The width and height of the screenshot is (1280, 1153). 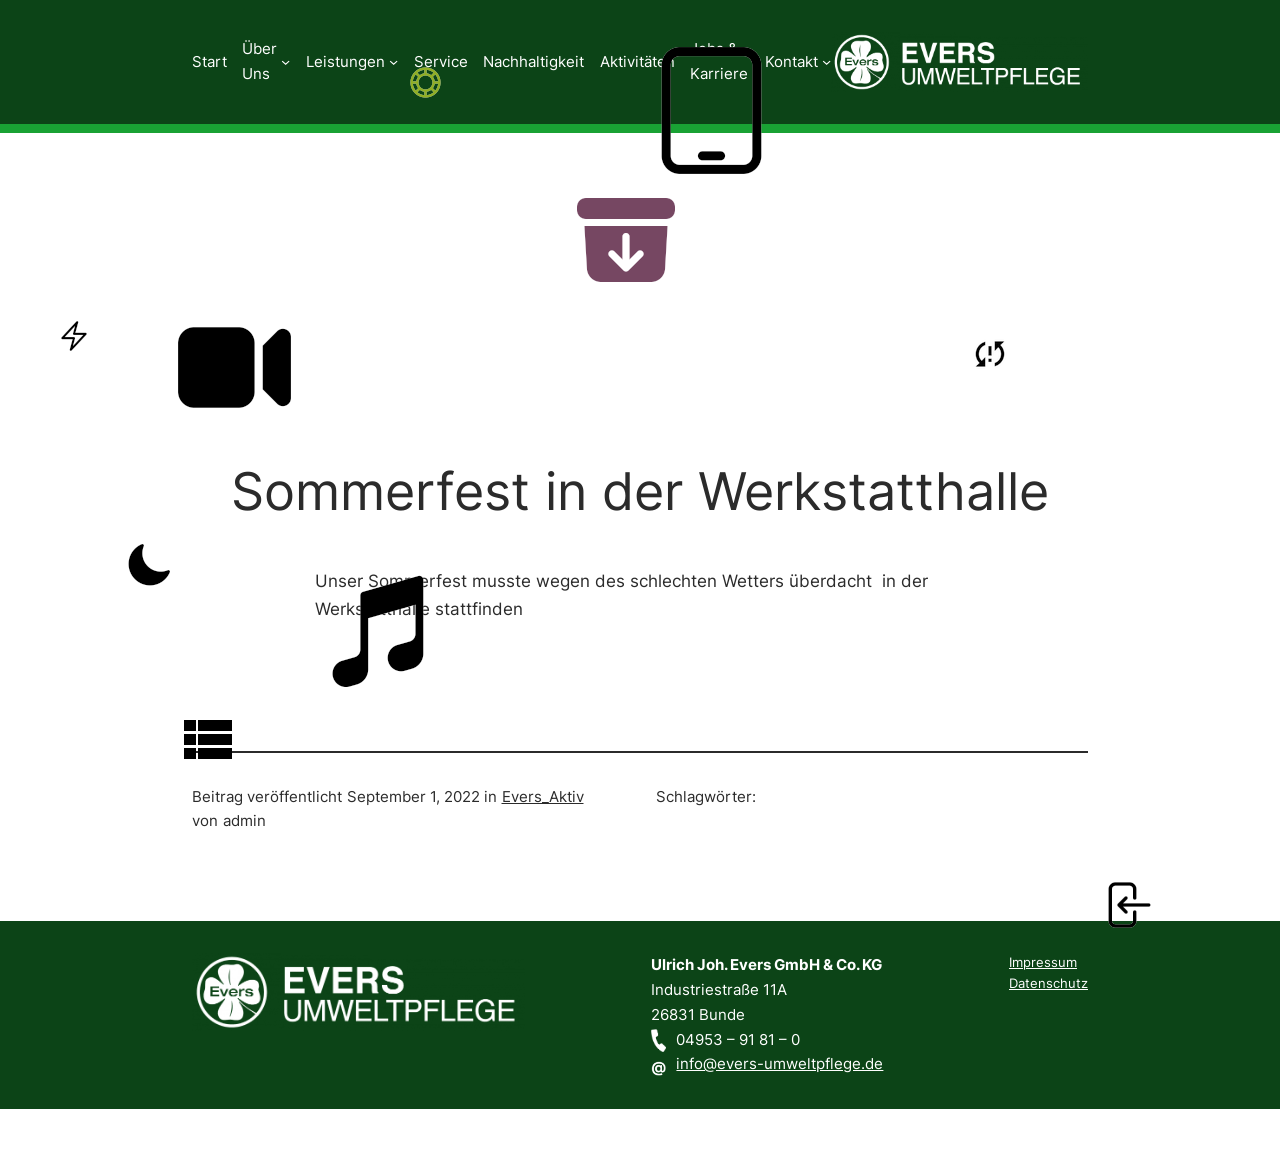 What do you see at coordinates (74, 336) in the screenshot?
I see `indicates lightning or electricity` at bounding box center [74, 336].